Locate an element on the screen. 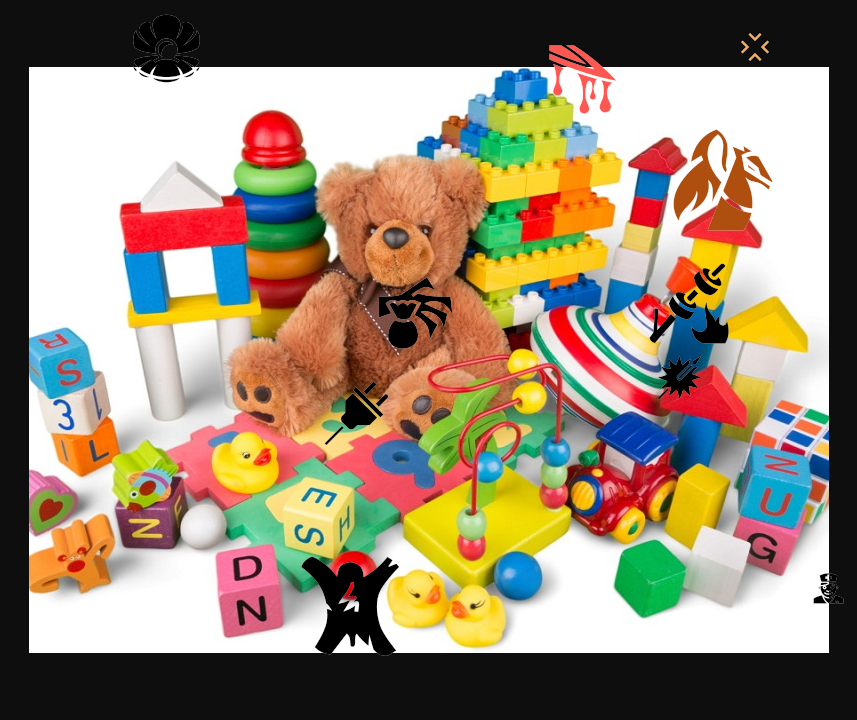 The width and height of the screenshot is (857, 720). sun-based weapon or solar attack ability is located at coordinates (679, 377).